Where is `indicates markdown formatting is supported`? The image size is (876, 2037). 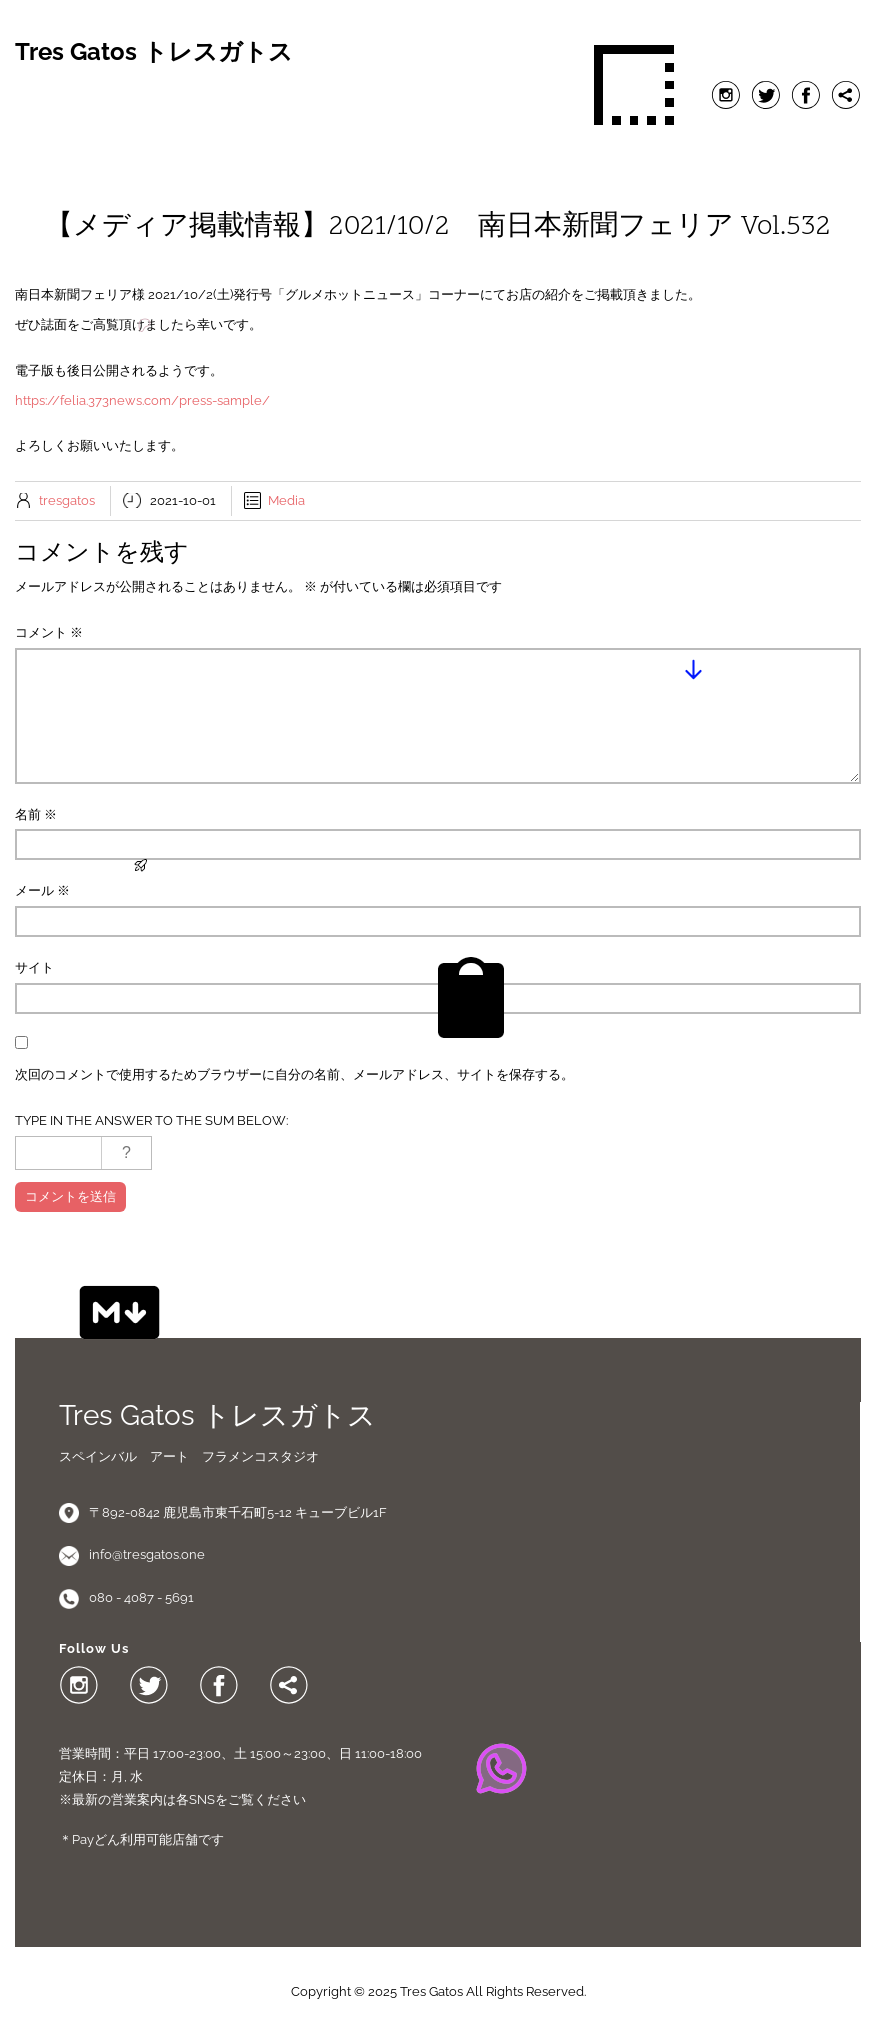 indicates markdown formatting is supported is located at coordinates (119, 1312).